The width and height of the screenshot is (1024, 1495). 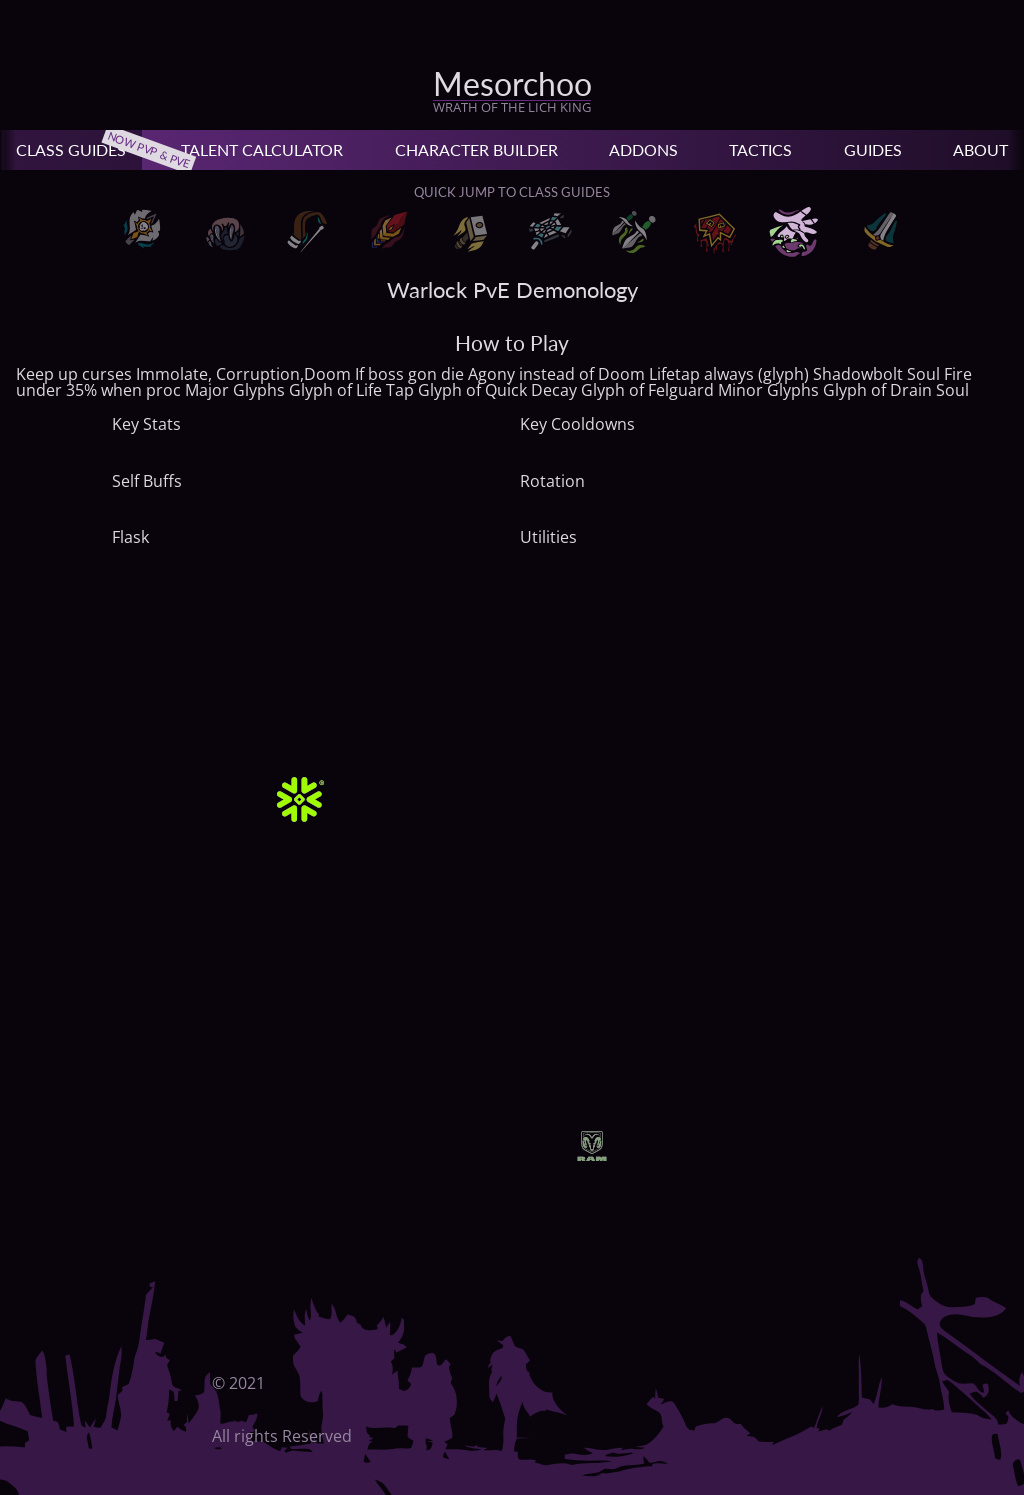 What do you see at coordinates (300, 799) in the screenshot?
I see `snowflake data cloud platform logo` at bounding box center [300, 799].